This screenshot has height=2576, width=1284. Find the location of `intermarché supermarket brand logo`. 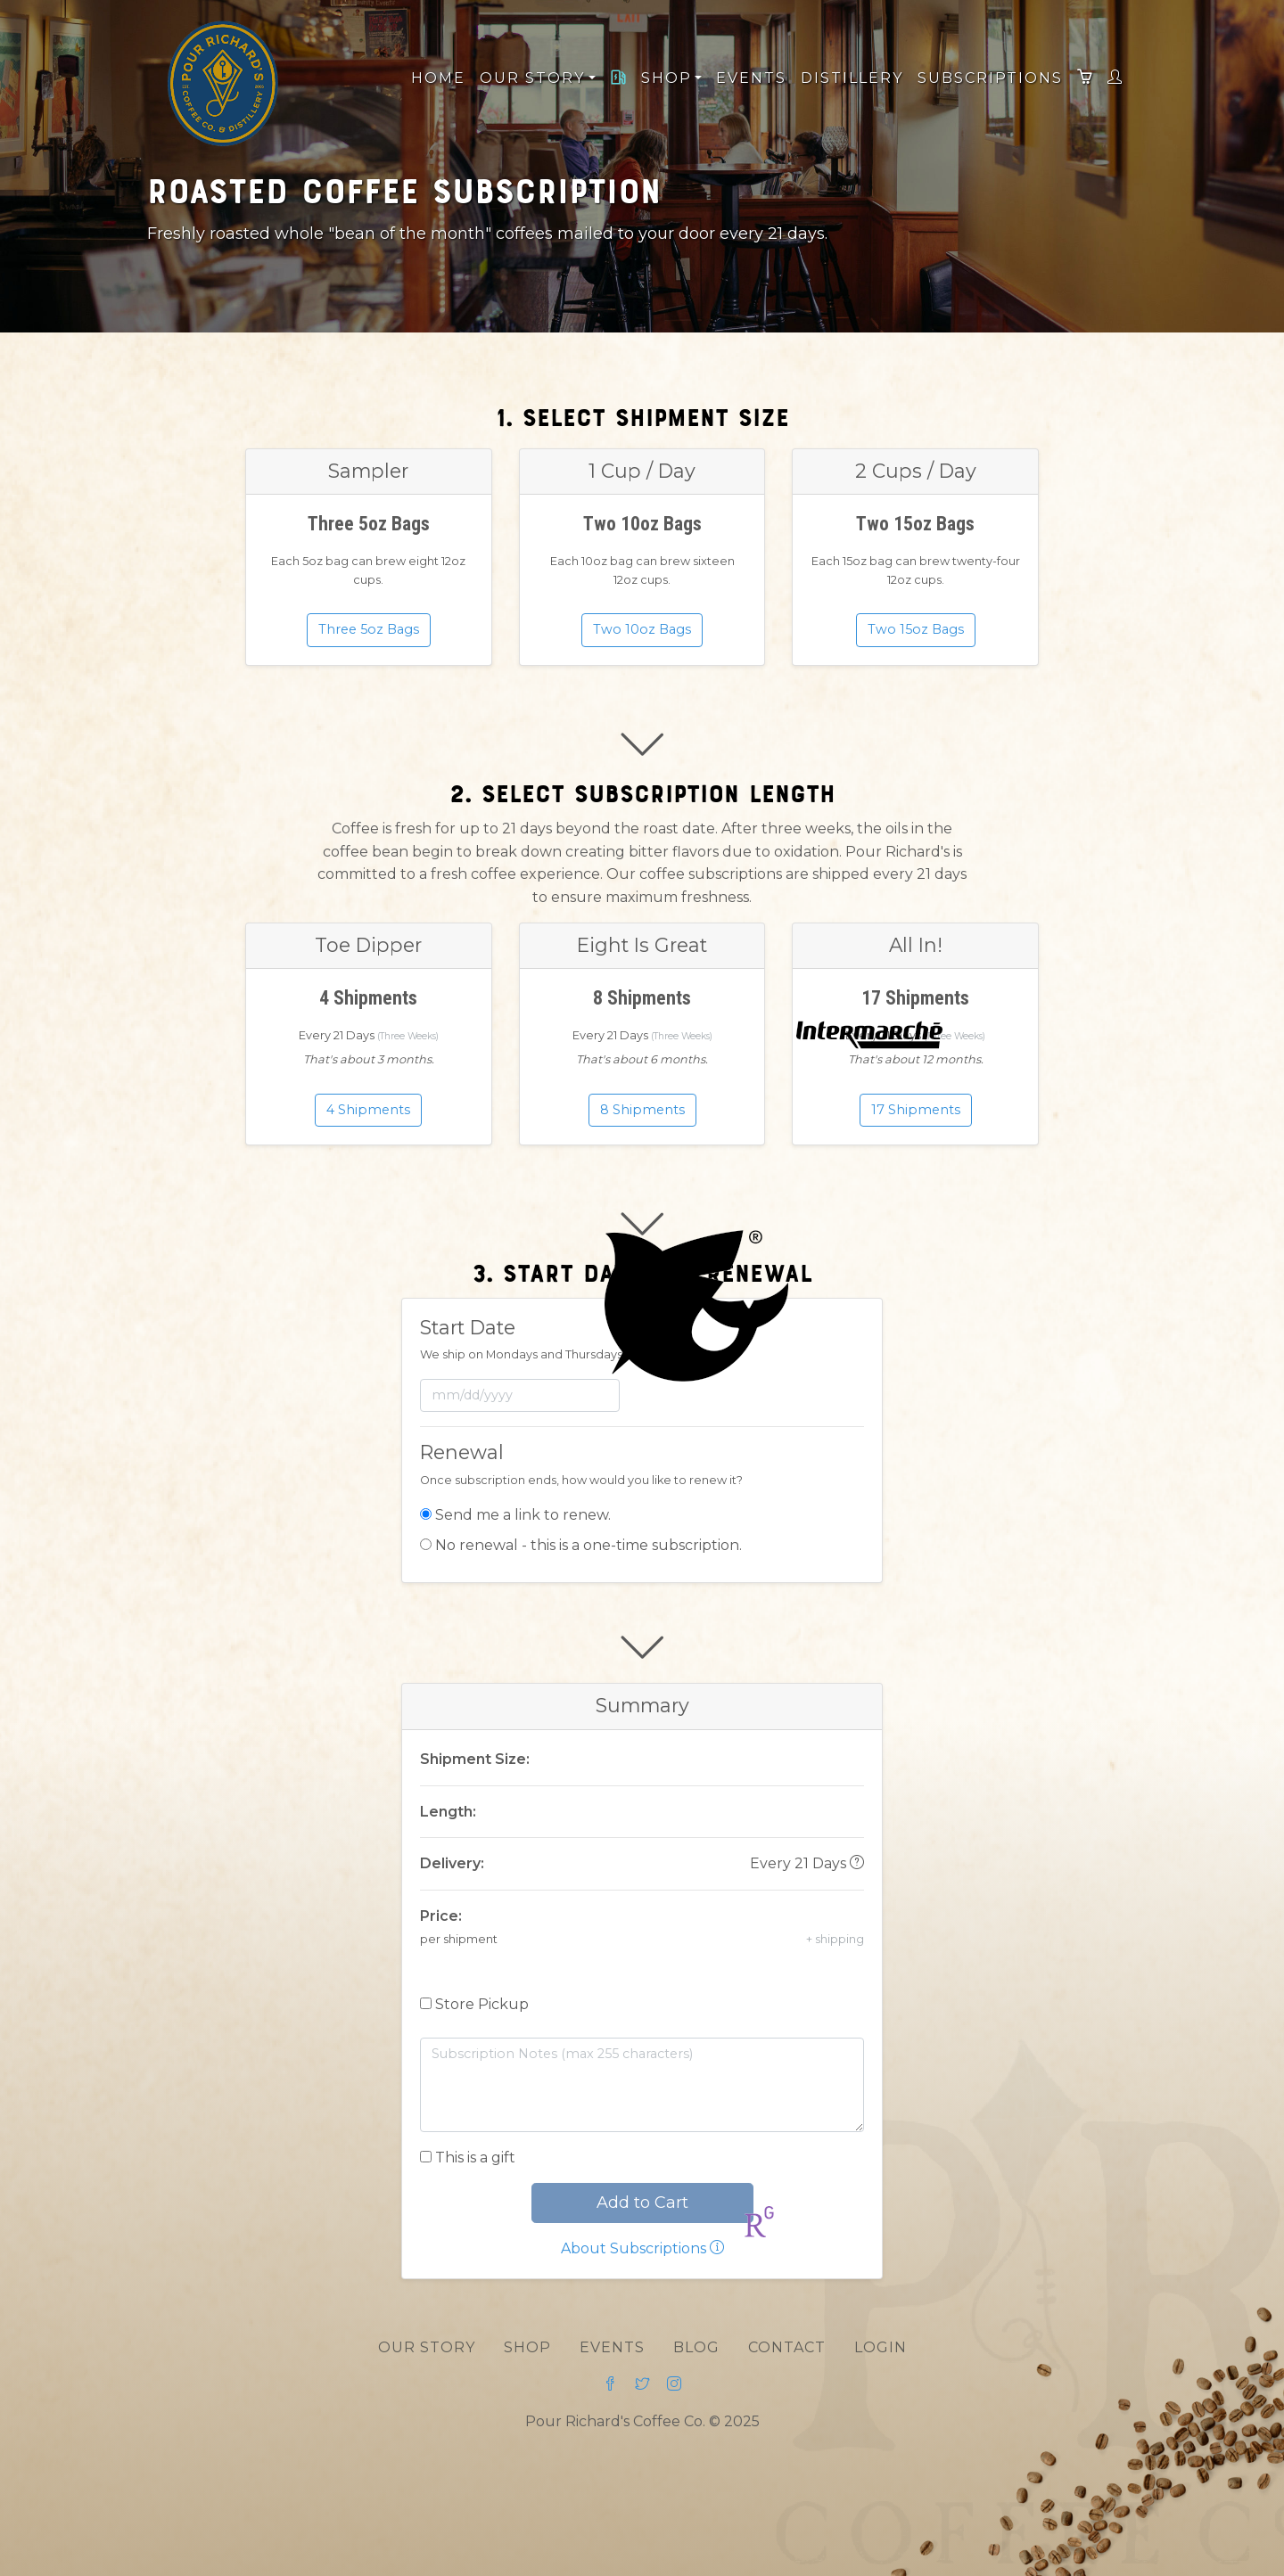

intermarché supermarket brand logo is located at coordinates (869, 1035).